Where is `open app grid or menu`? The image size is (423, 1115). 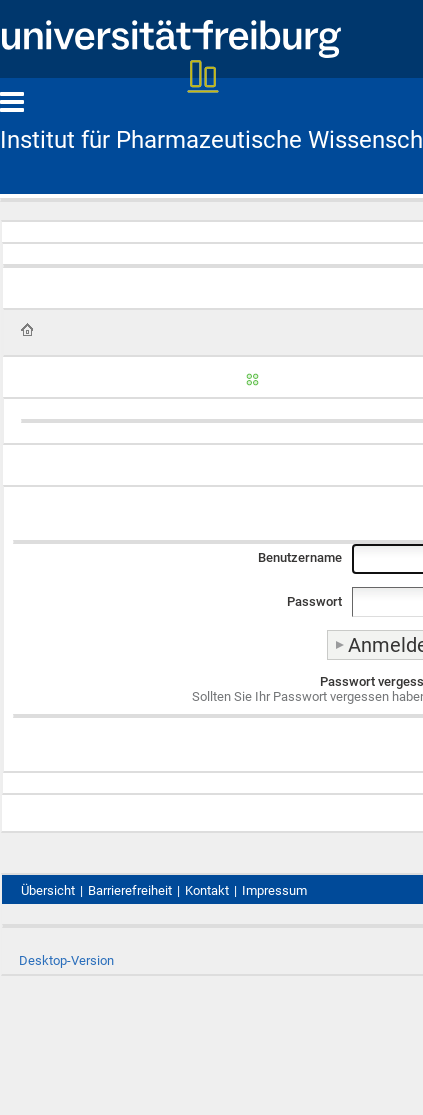 open app grid or menu is located at coordinates (252, 379).